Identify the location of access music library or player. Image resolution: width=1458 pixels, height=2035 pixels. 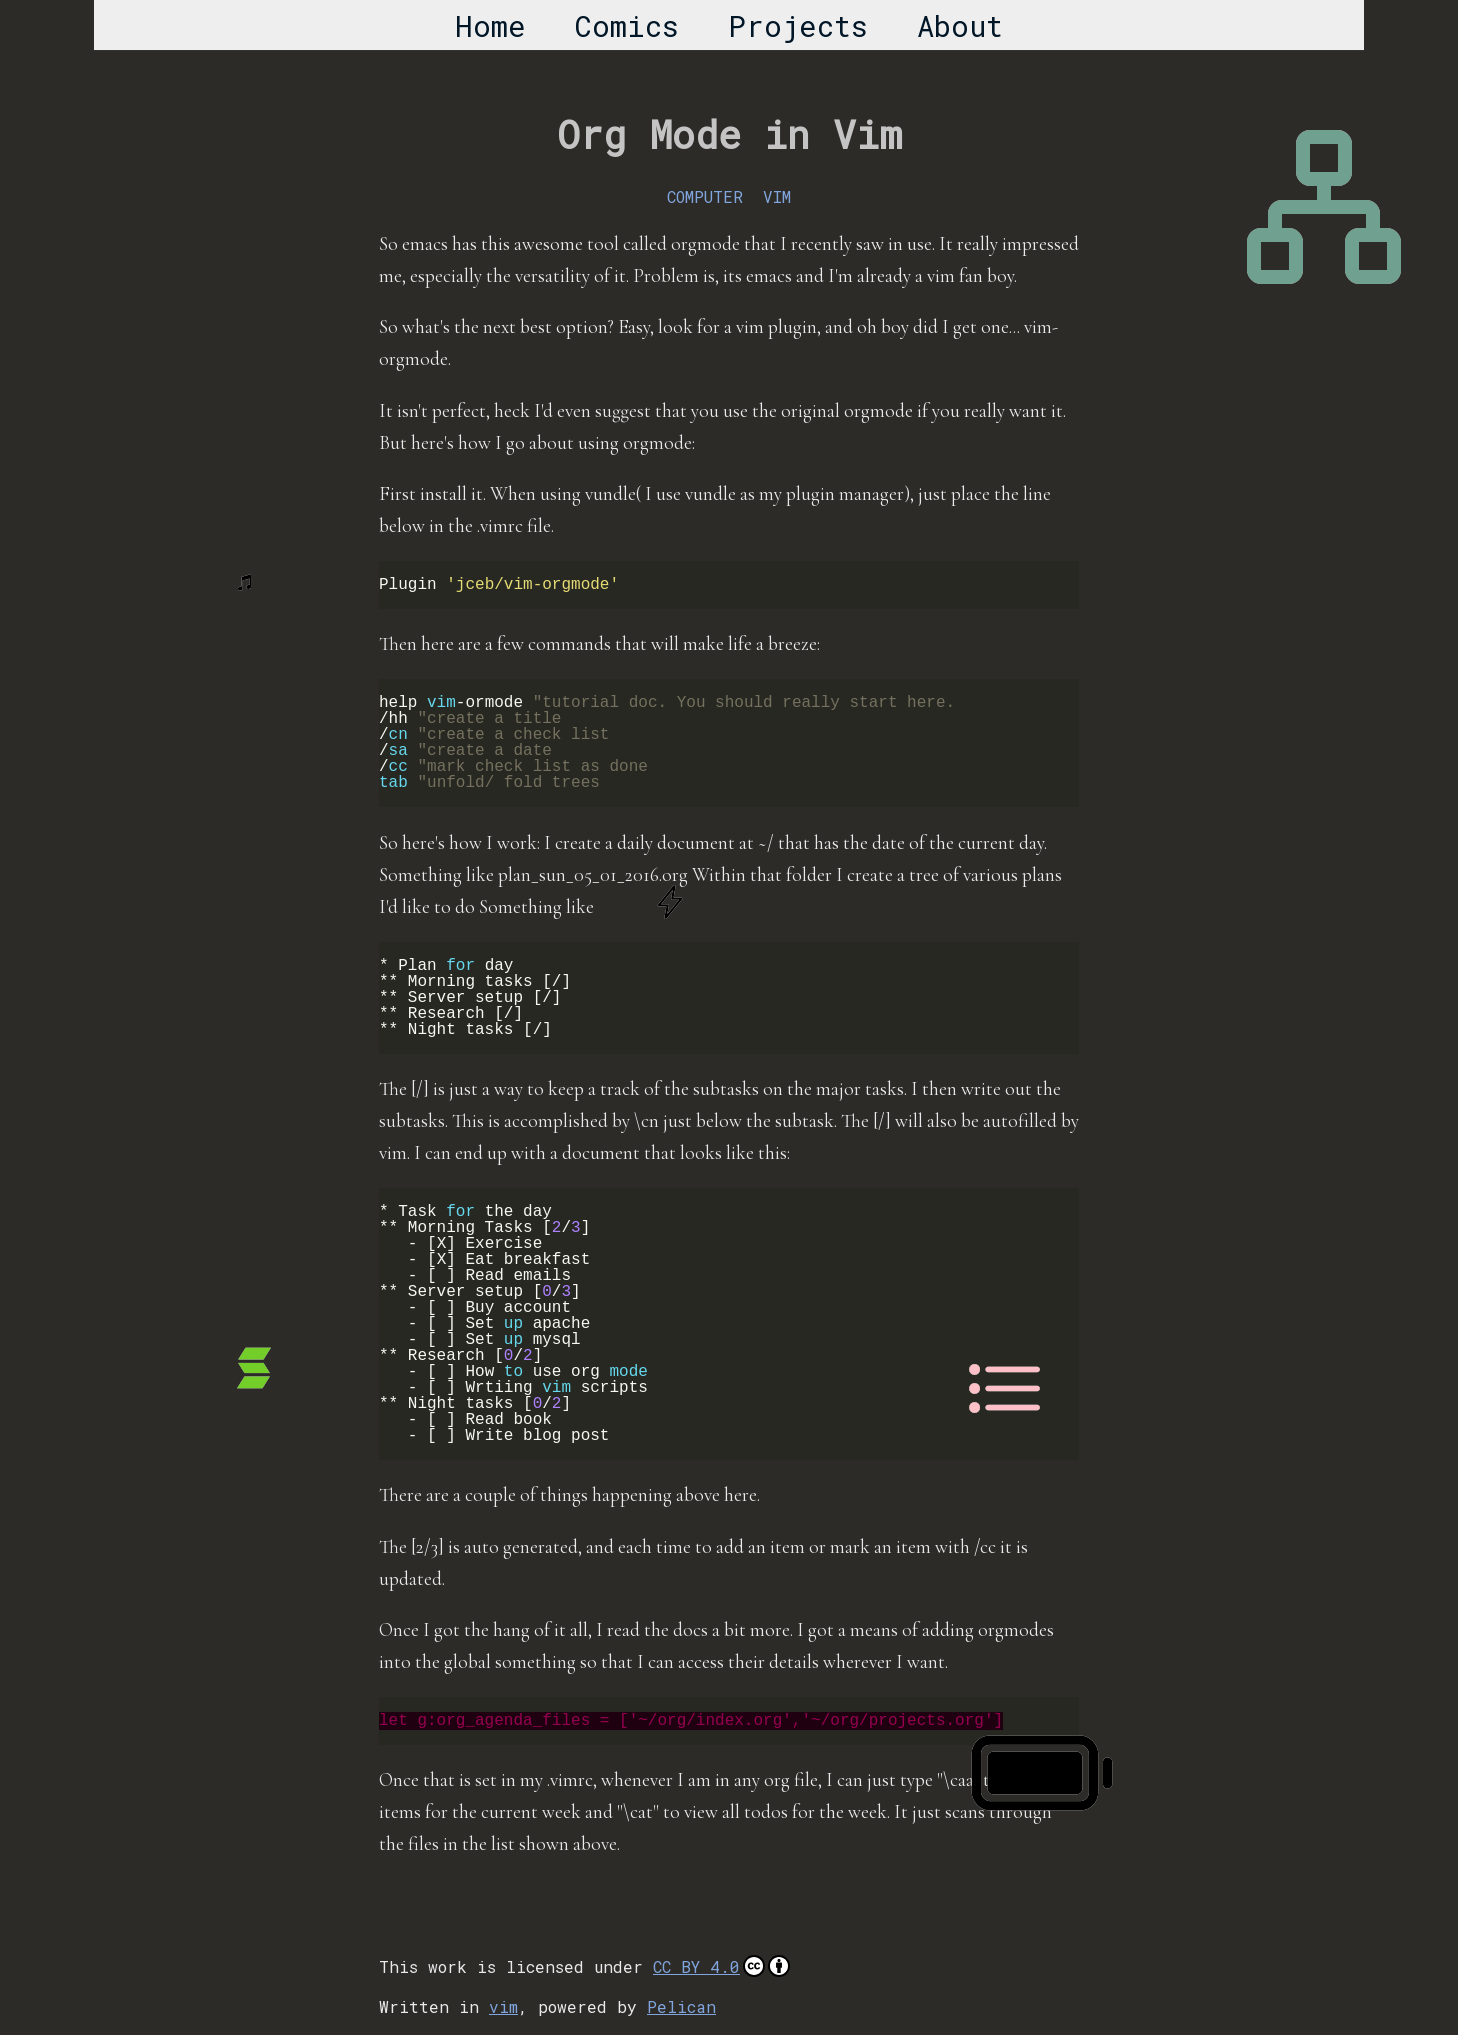
(244, 582).